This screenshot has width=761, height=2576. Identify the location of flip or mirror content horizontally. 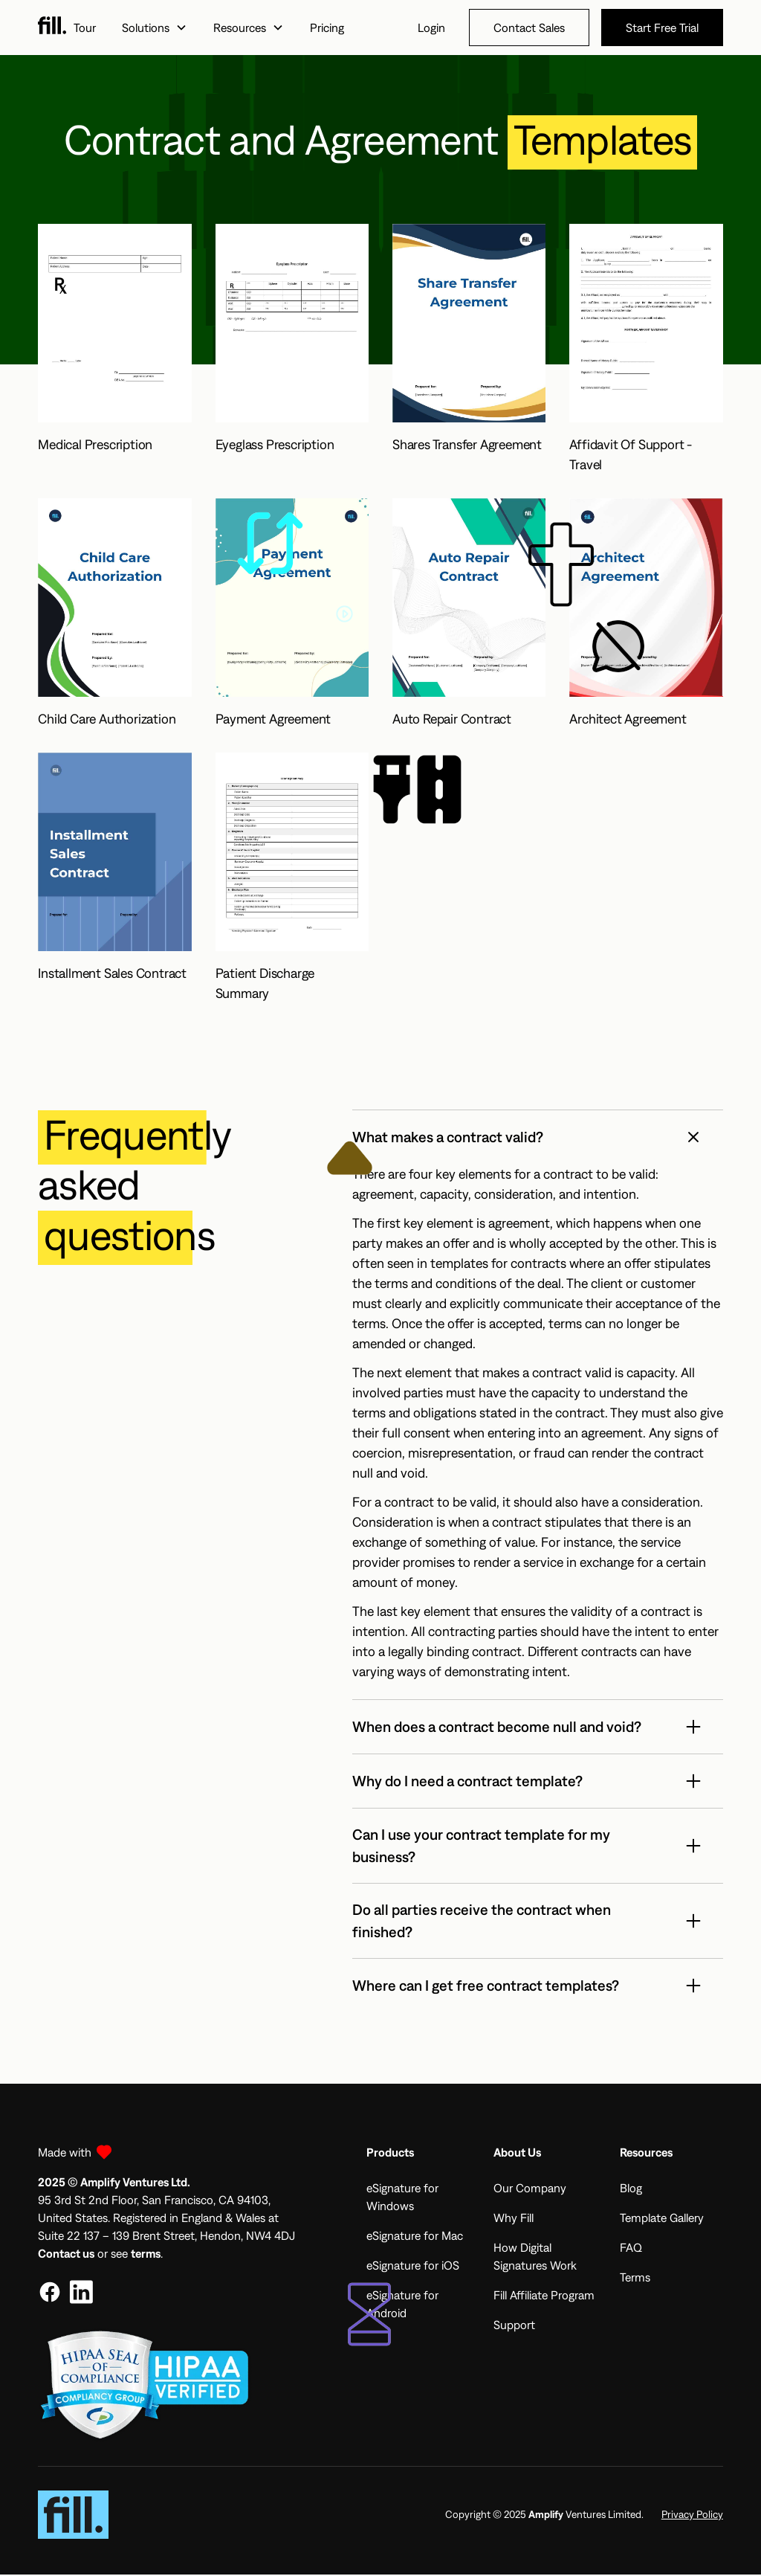
(270, 543).